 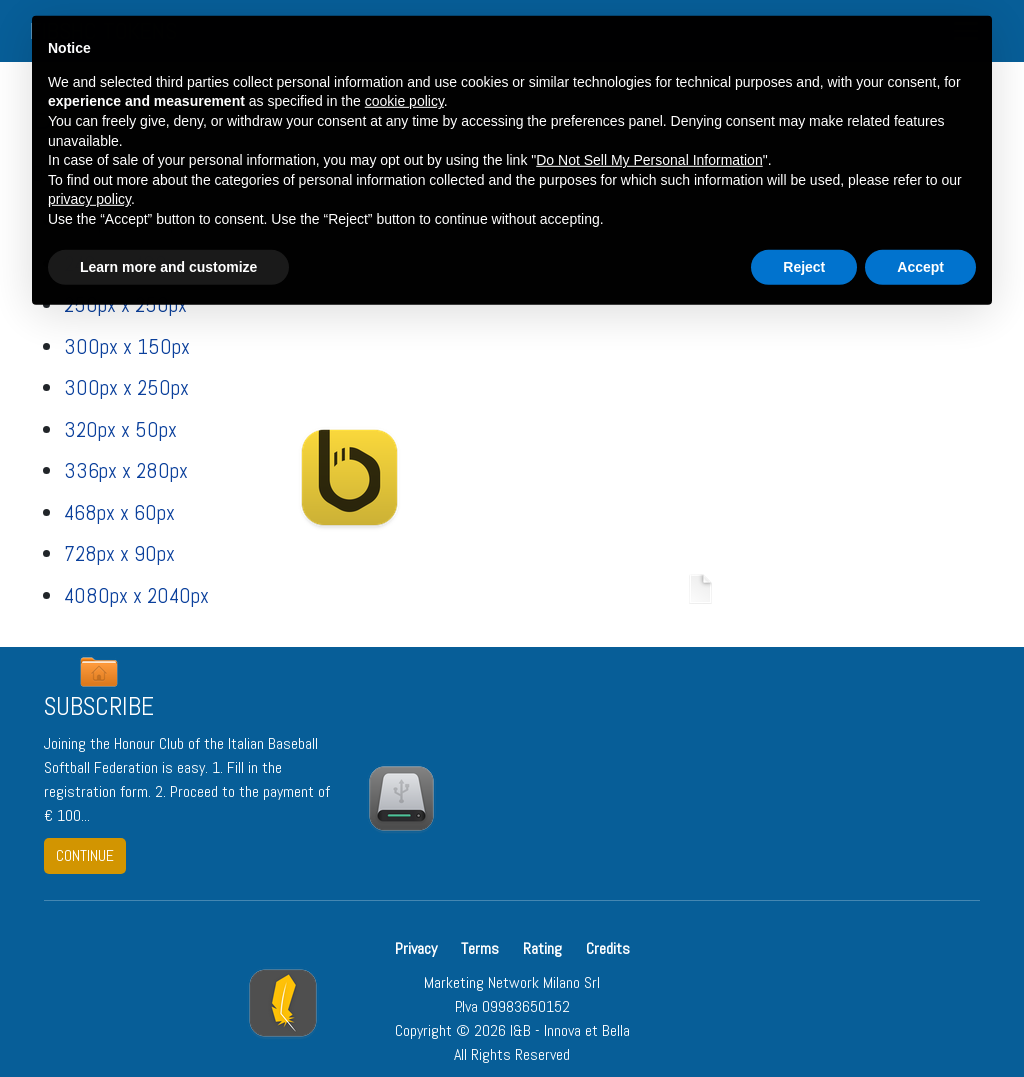 I want to click on a blank or empty document file, so click(x=700, y=589).